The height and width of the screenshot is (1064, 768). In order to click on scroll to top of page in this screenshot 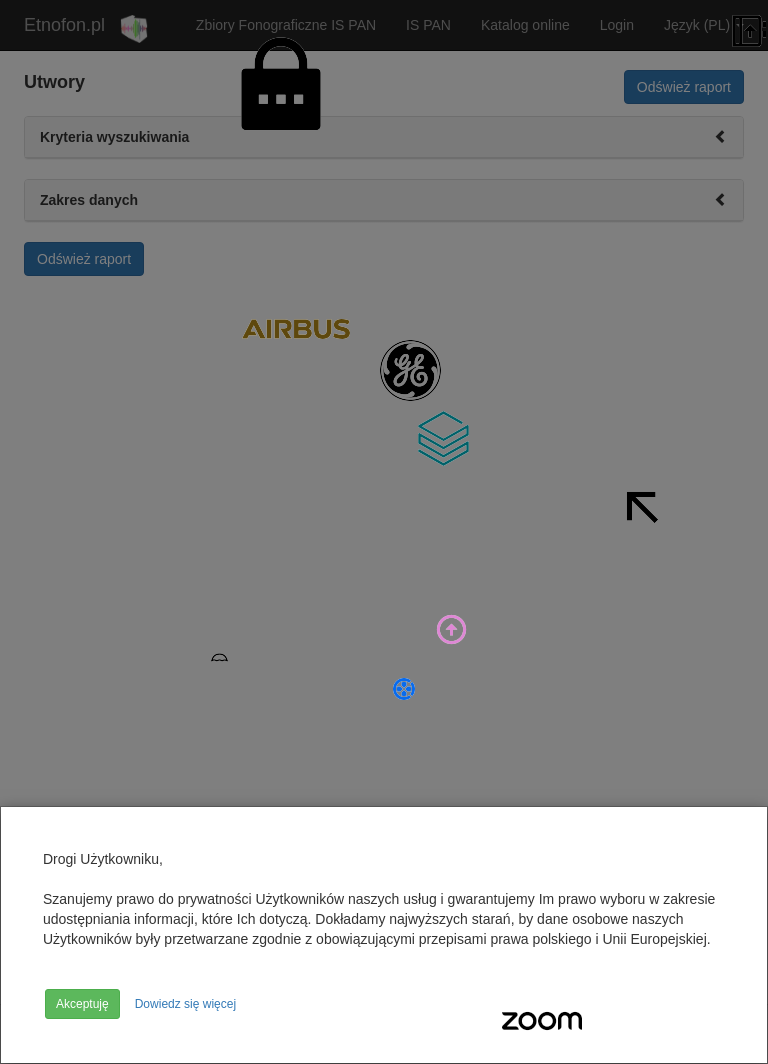, I will do `click(451, 629)`.